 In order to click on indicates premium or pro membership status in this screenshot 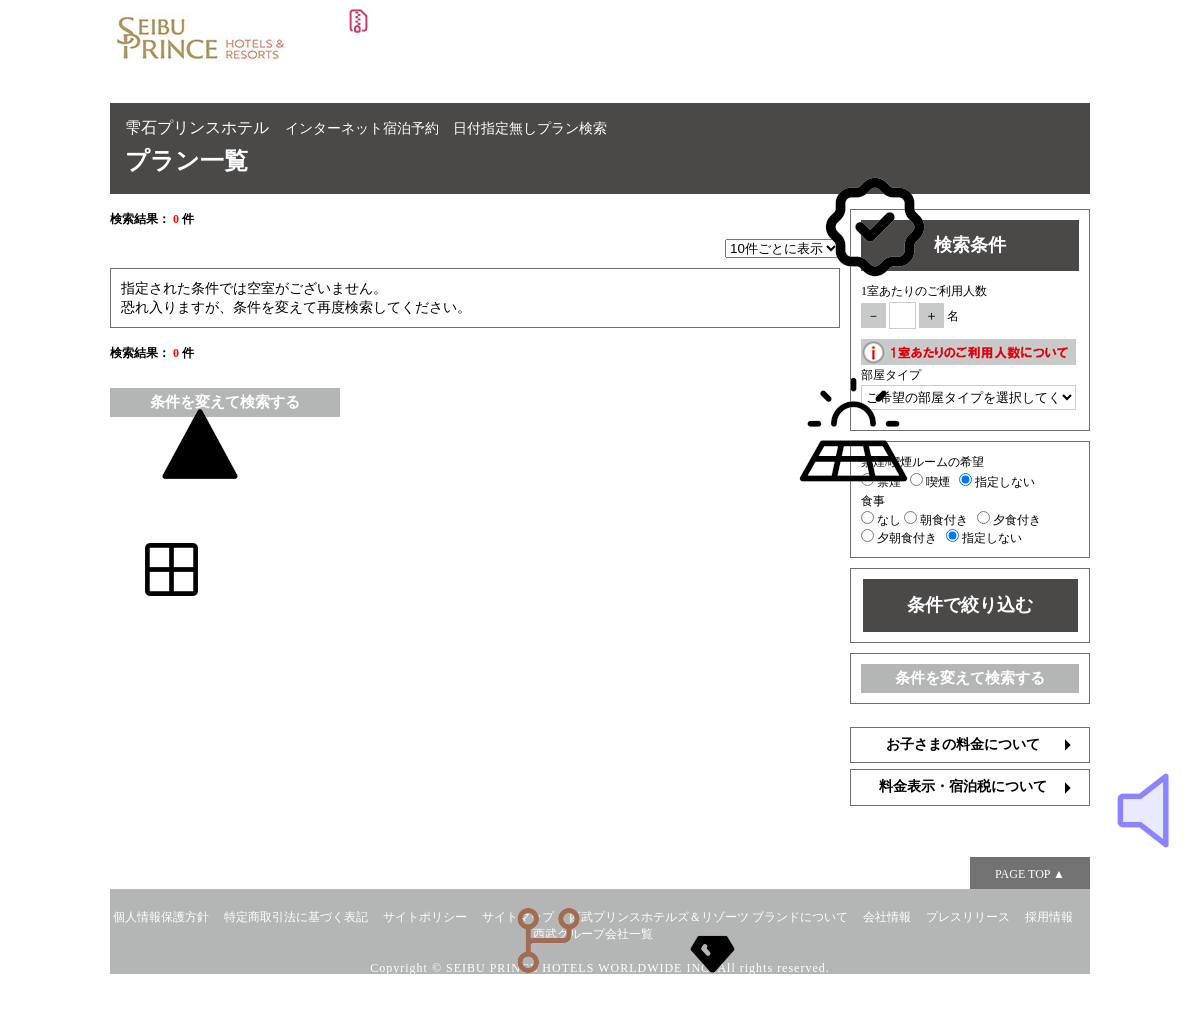, I will do `click(712, 953)`.